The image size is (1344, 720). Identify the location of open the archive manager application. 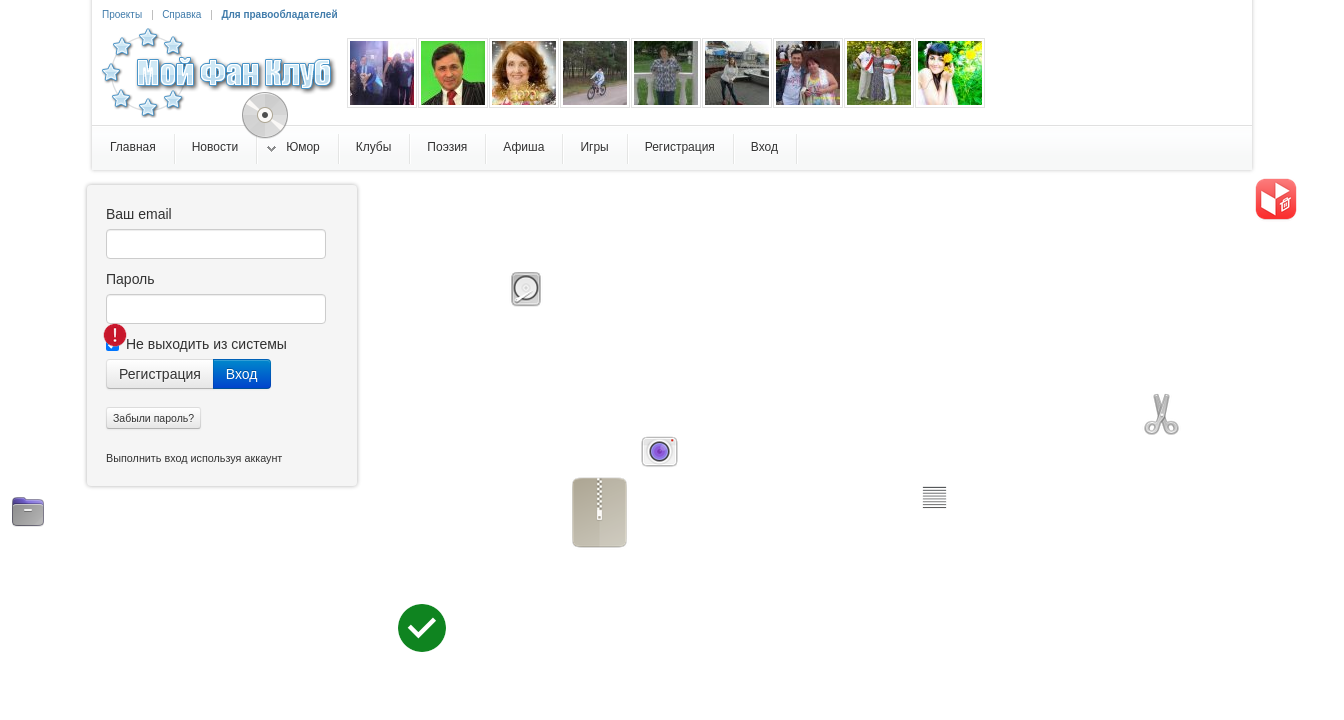
(599, 512).